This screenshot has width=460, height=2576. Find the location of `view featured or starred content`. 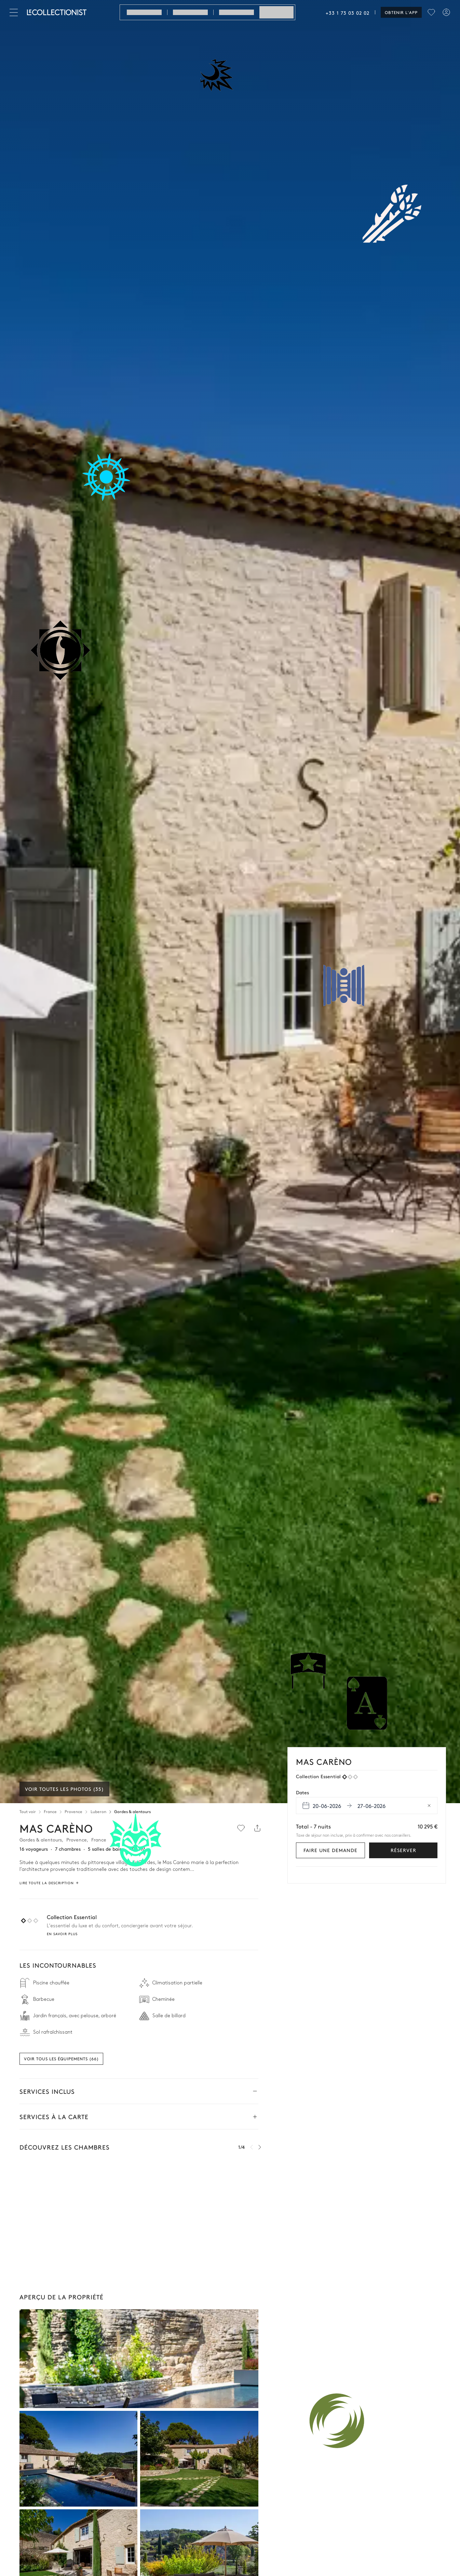

view featured or starred content is located at coordinates (308, 1670).